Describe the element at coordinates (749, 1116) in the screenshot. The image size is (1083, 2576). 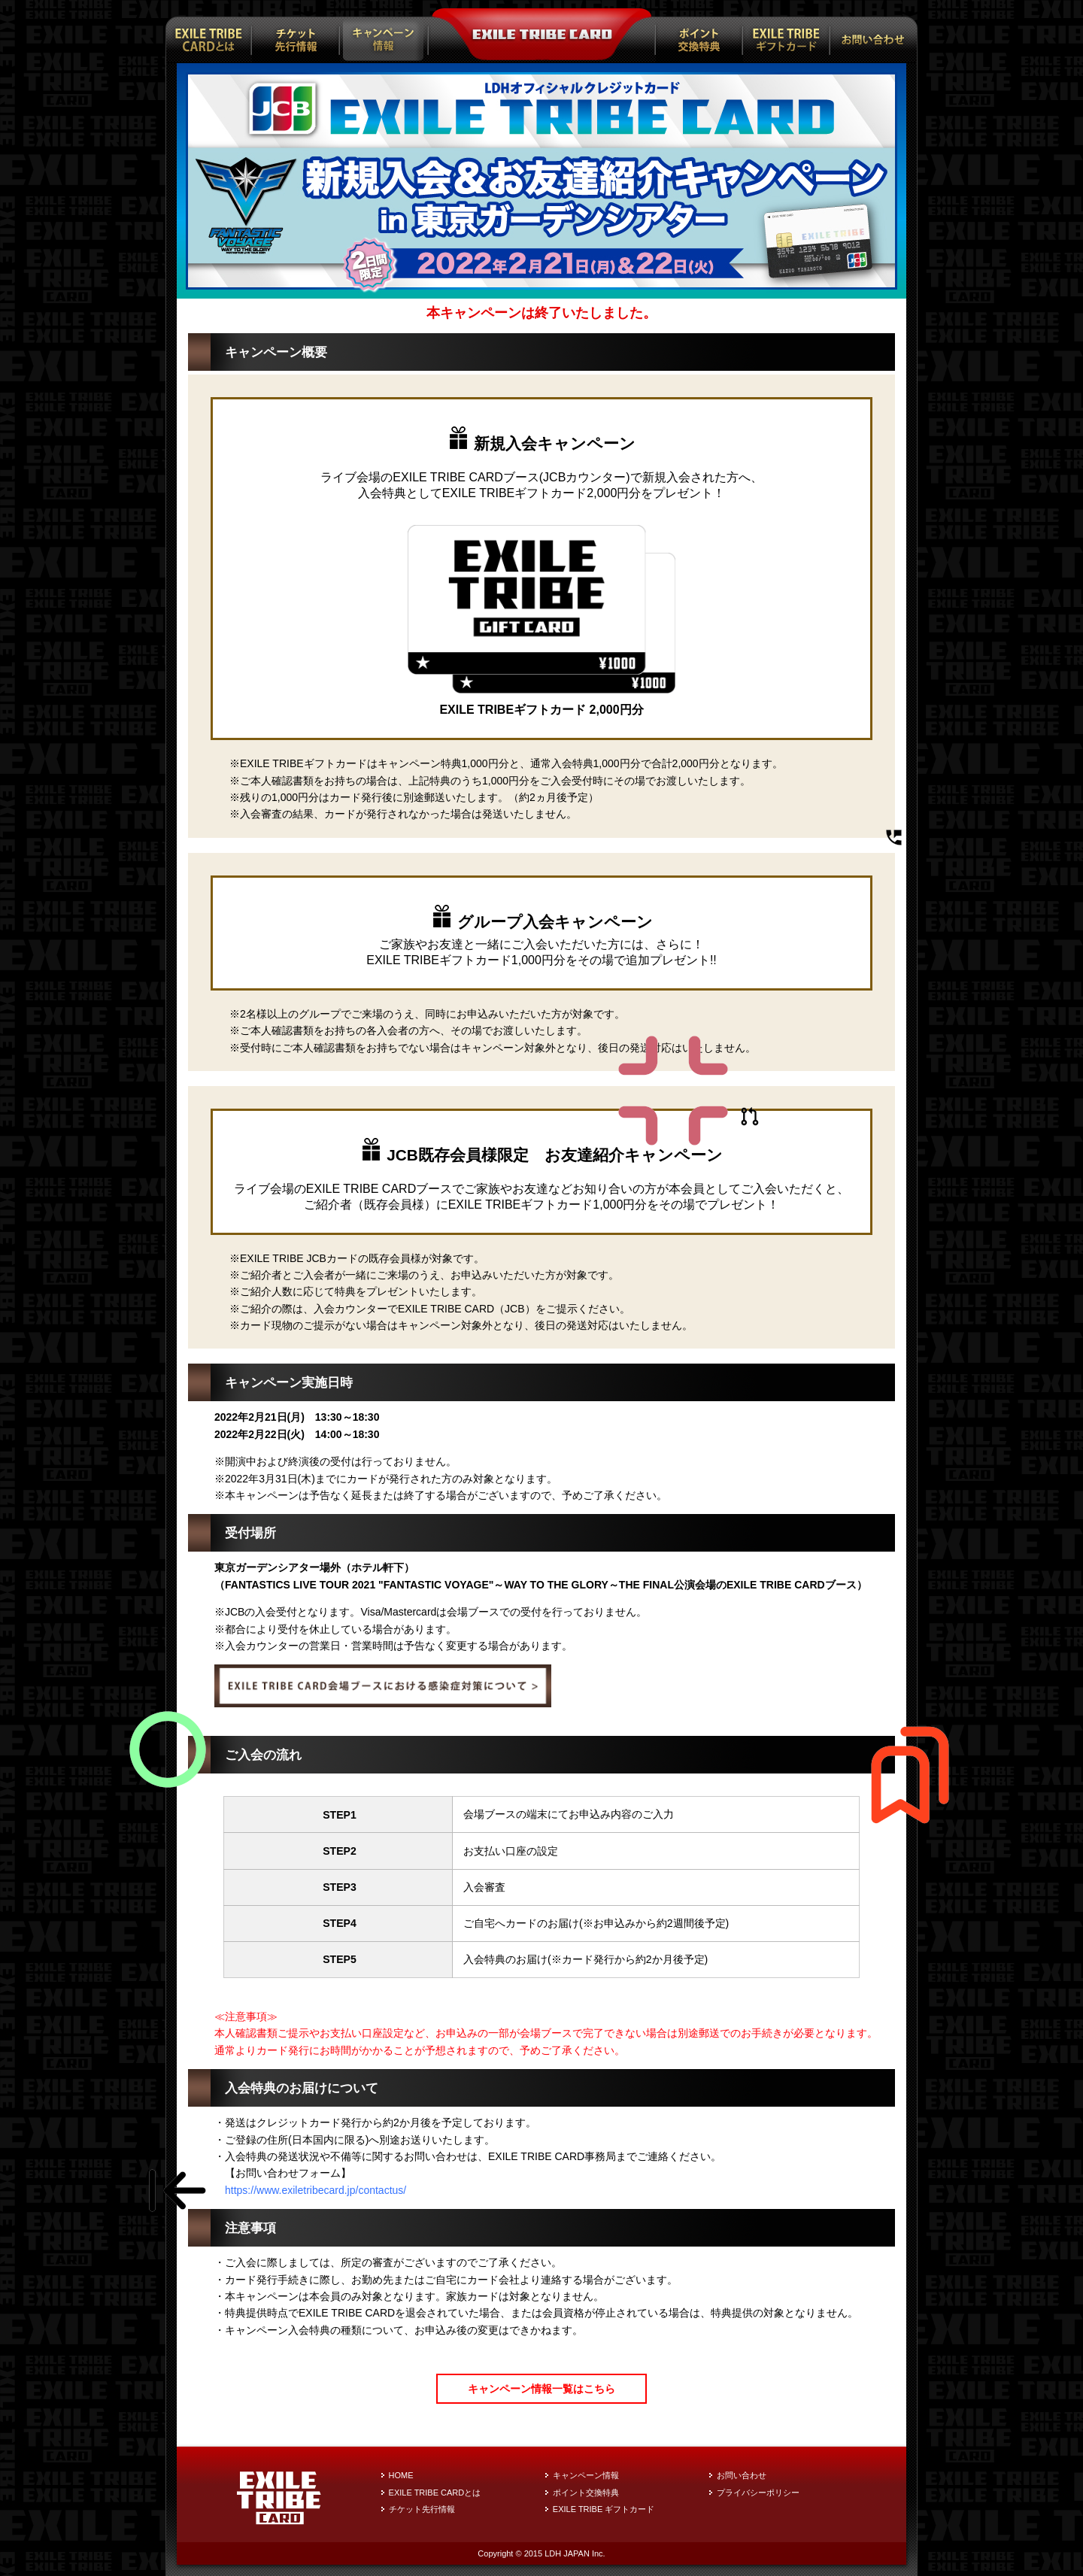
I see `create or view a git pull request` at that location.